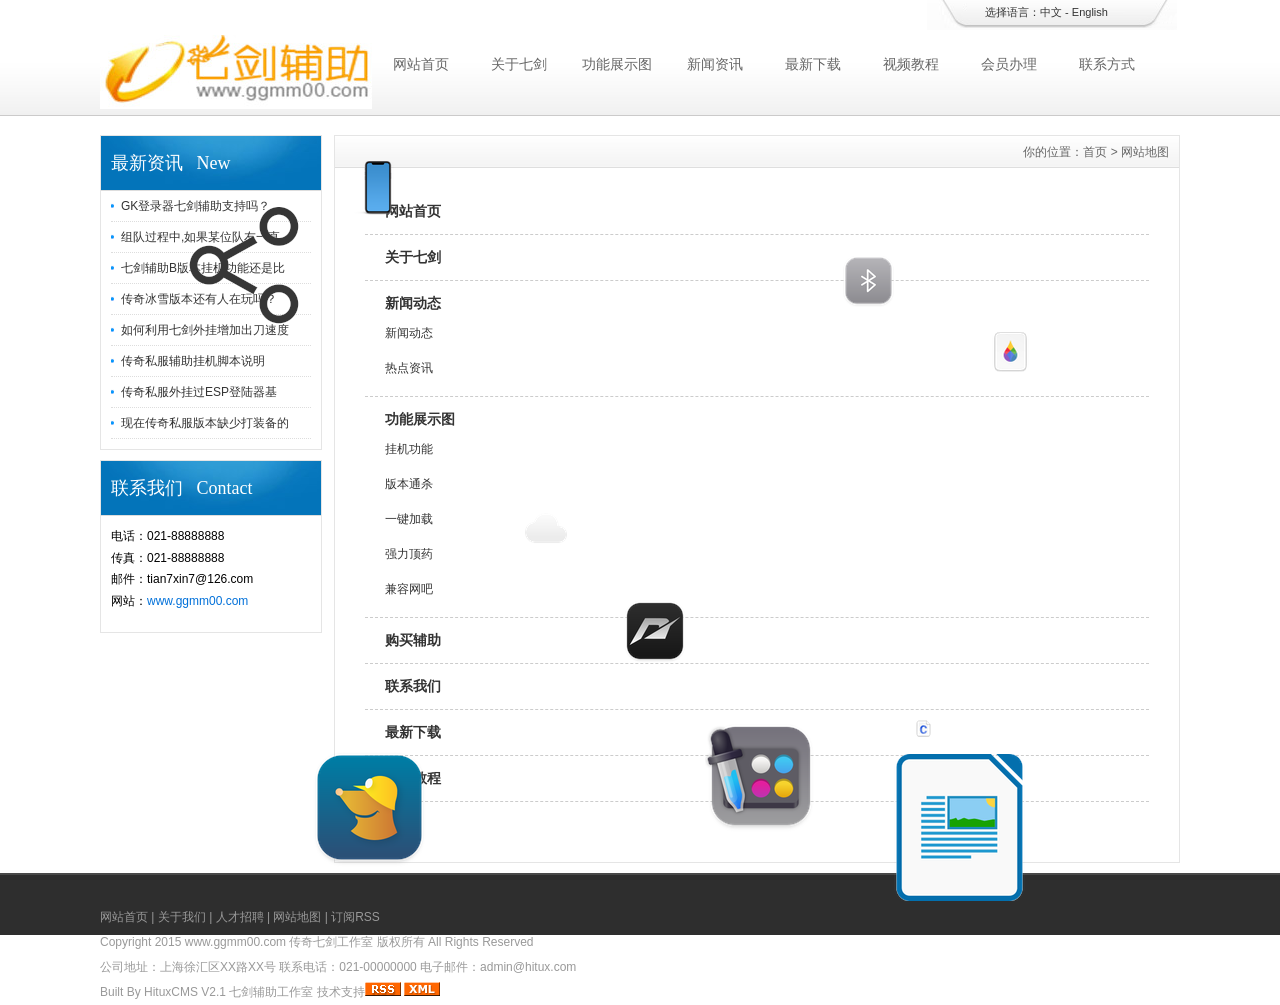 Image resolution: width=1280 pixels, height=1005 pixels. Describe the element at coordinates (923, 728) in the screenshot. I see `a C programming language source file` at that location.